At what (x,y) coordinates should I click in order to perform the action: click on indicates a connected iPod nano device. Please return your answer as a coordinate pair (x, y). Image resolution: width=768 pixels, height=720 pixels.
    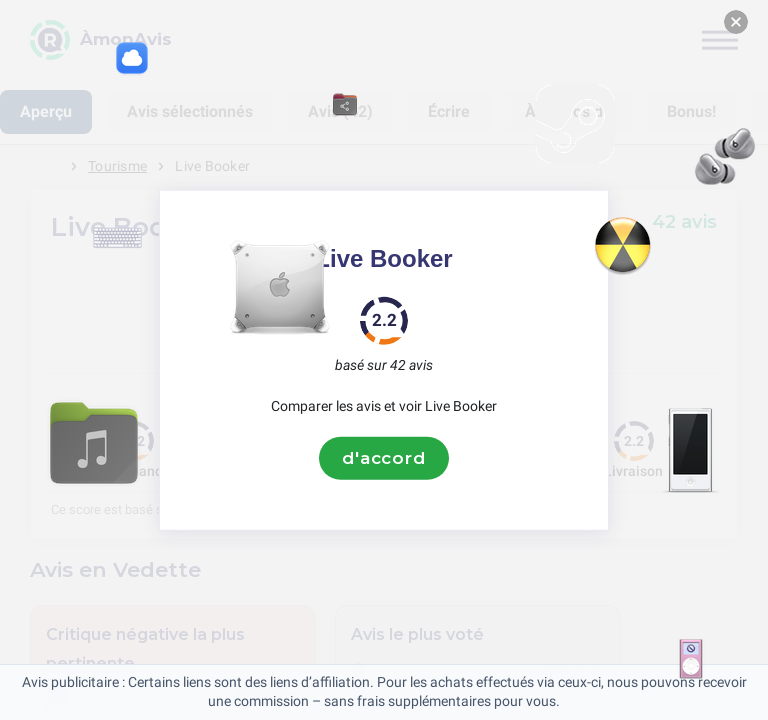
    Looking at the image, I should click on (690, 450).